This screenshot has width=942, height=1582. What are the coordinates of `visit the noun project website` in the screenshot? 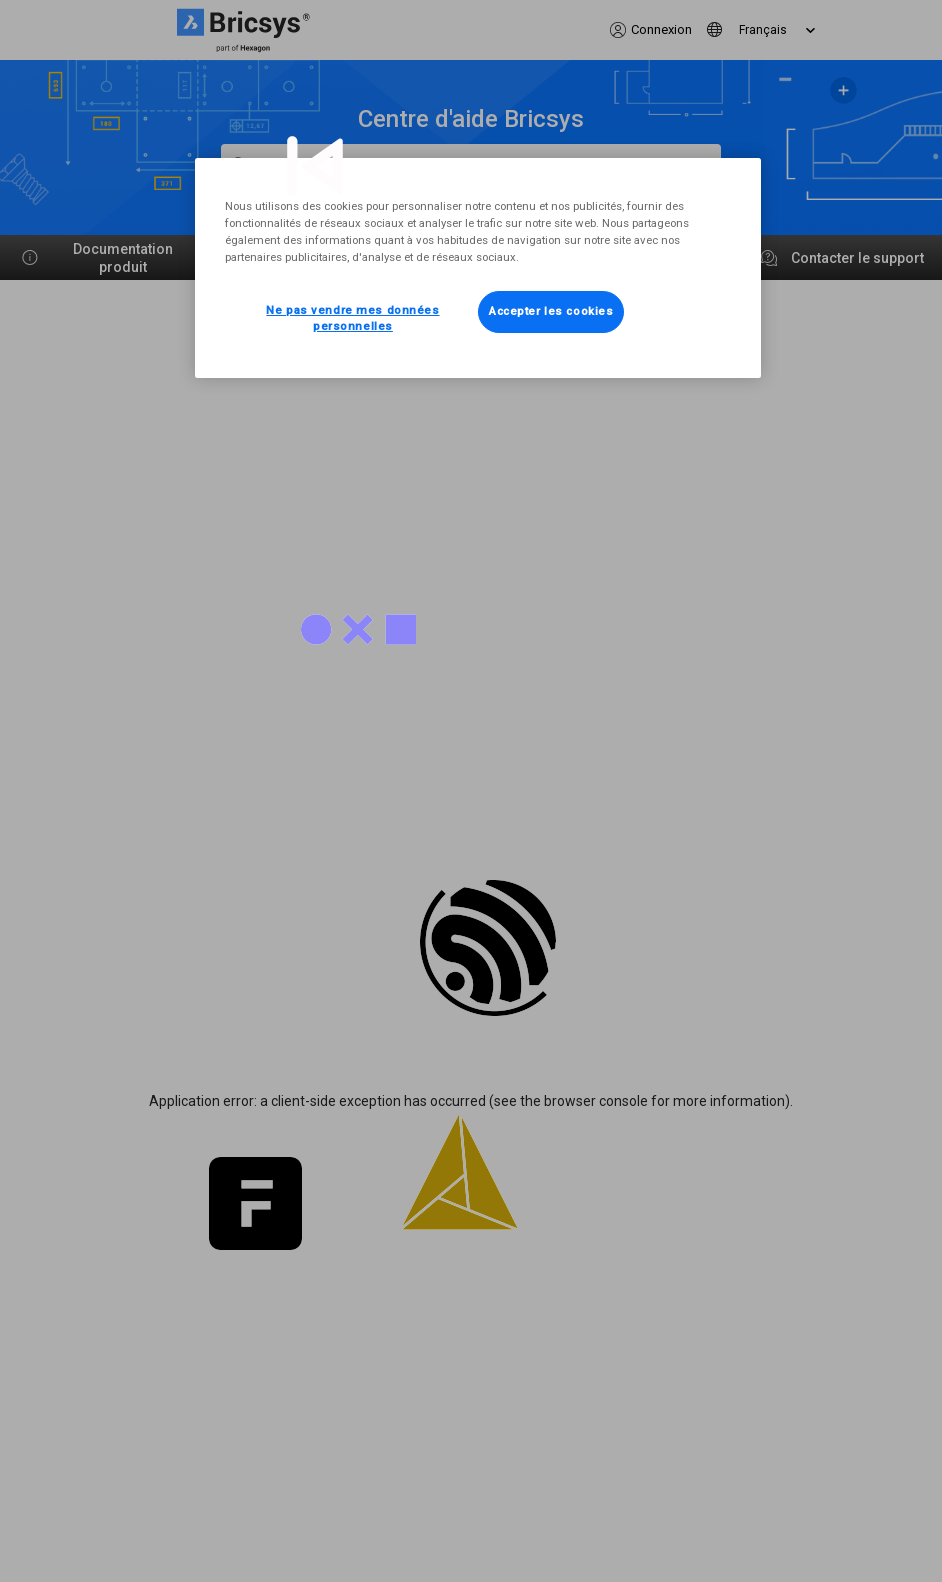 It's located at (358, 629).